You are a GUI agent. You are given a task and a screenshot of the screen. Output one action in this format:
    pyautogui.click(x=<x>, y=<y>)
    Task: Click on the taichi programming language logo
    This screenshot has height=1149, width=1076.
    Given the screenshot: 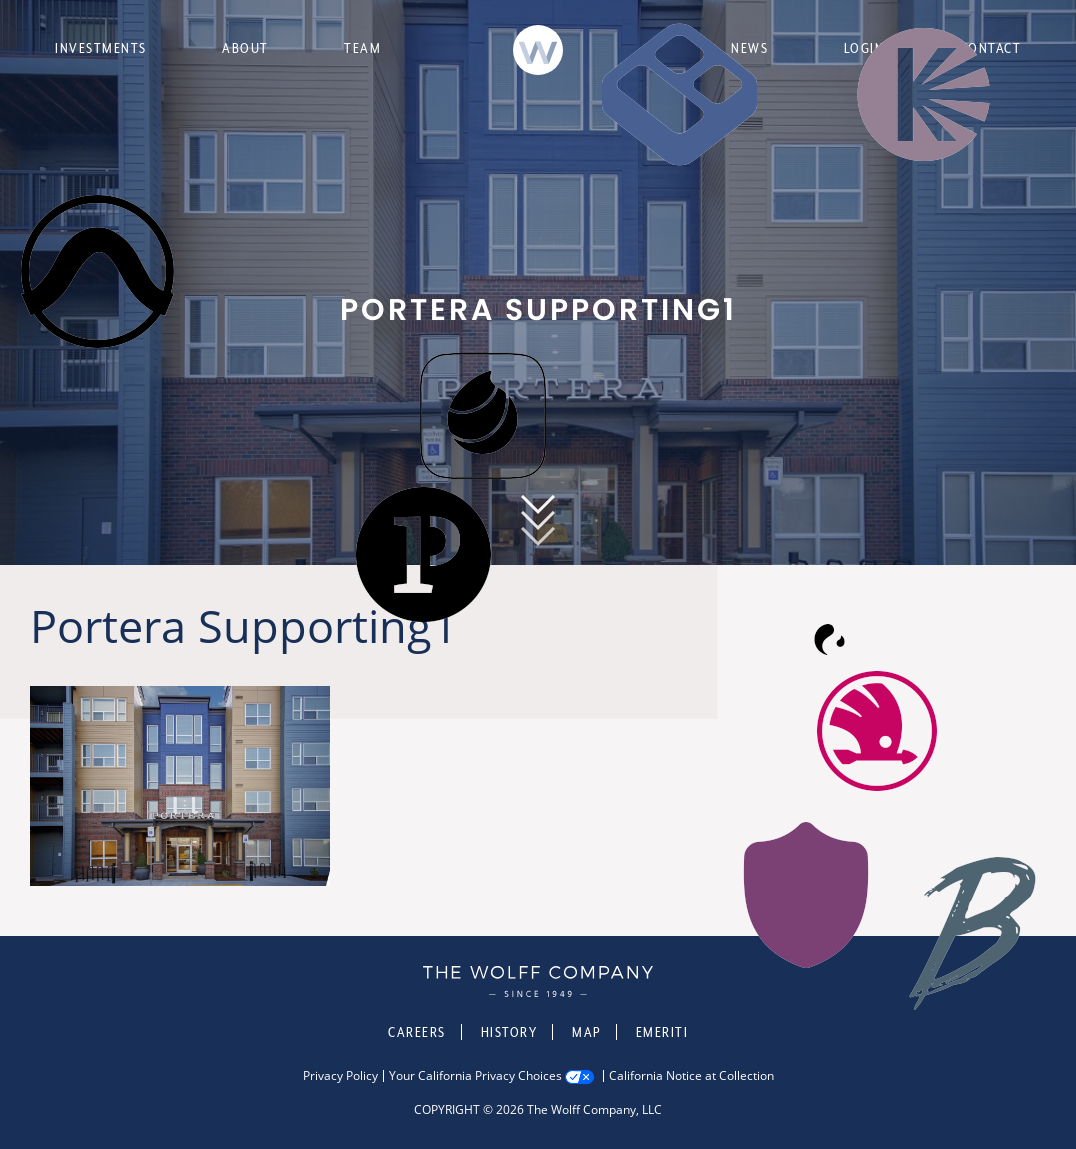 What is the action you would take?
    pyautogui.click(x=829, y=639)
    